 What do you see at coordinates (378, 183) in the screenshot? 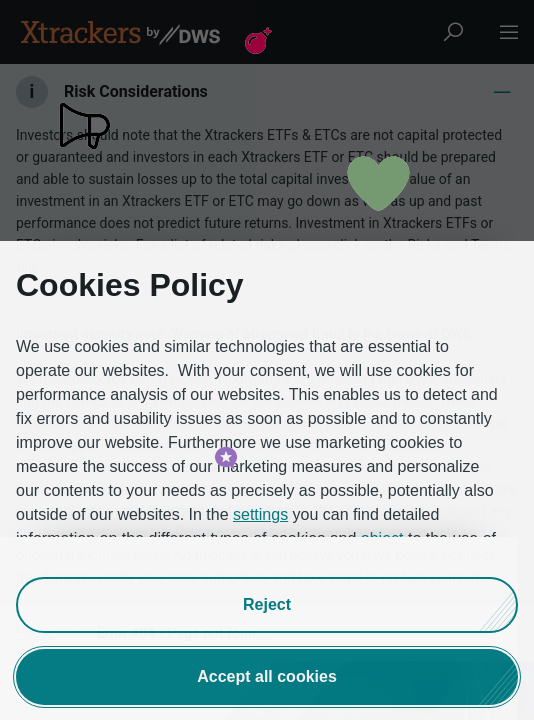
I see `add to favorites` at bounding box center [378, 183].